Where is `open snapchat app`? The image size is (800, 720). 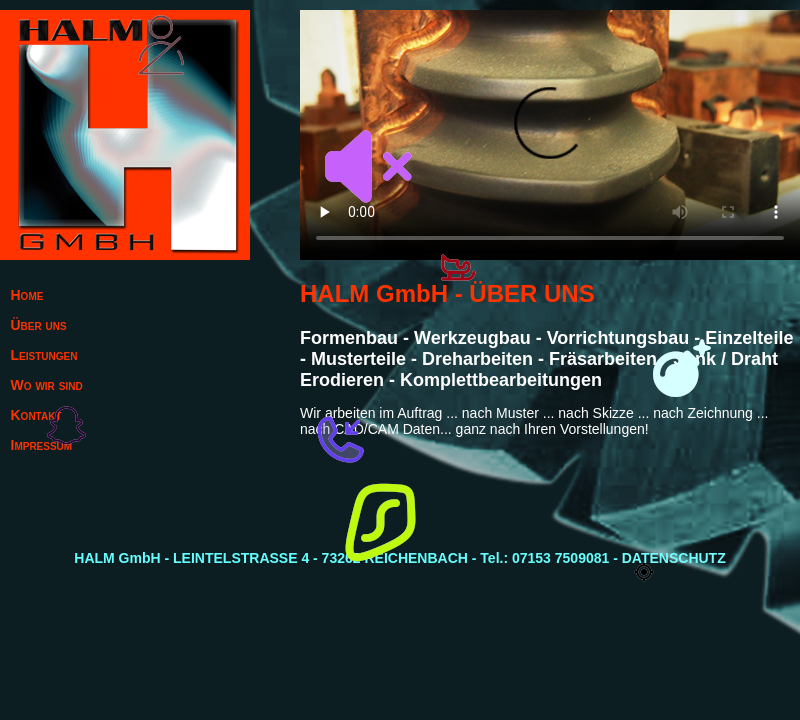 open snapchat app is located at coordinates (66, 425).